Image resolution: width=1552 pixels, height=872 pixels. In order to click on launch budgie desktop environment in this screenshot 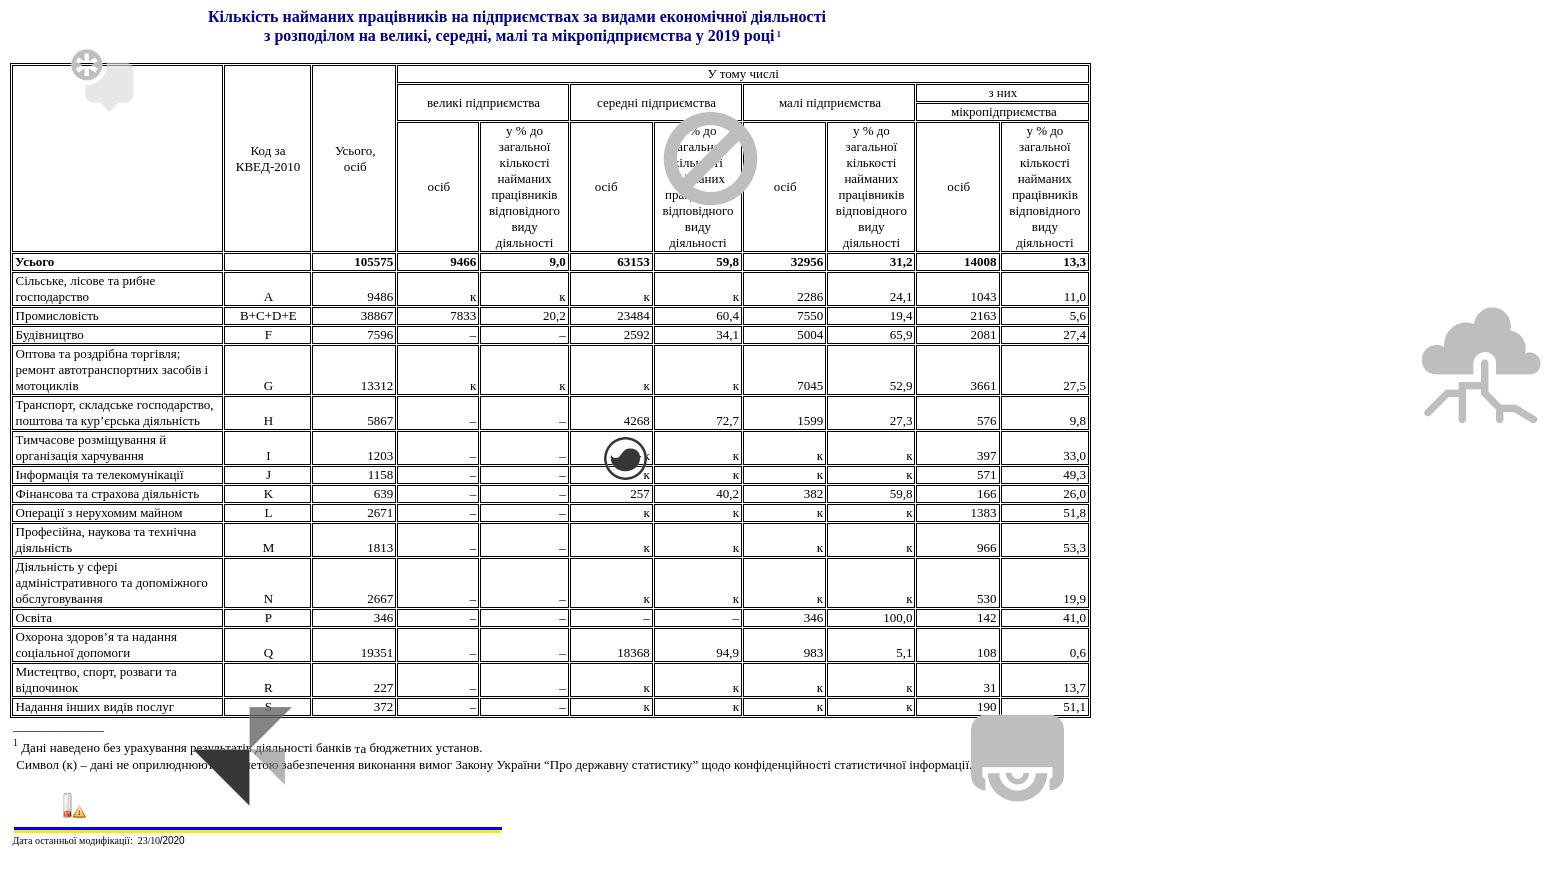, I will do `click(625, 458)`.